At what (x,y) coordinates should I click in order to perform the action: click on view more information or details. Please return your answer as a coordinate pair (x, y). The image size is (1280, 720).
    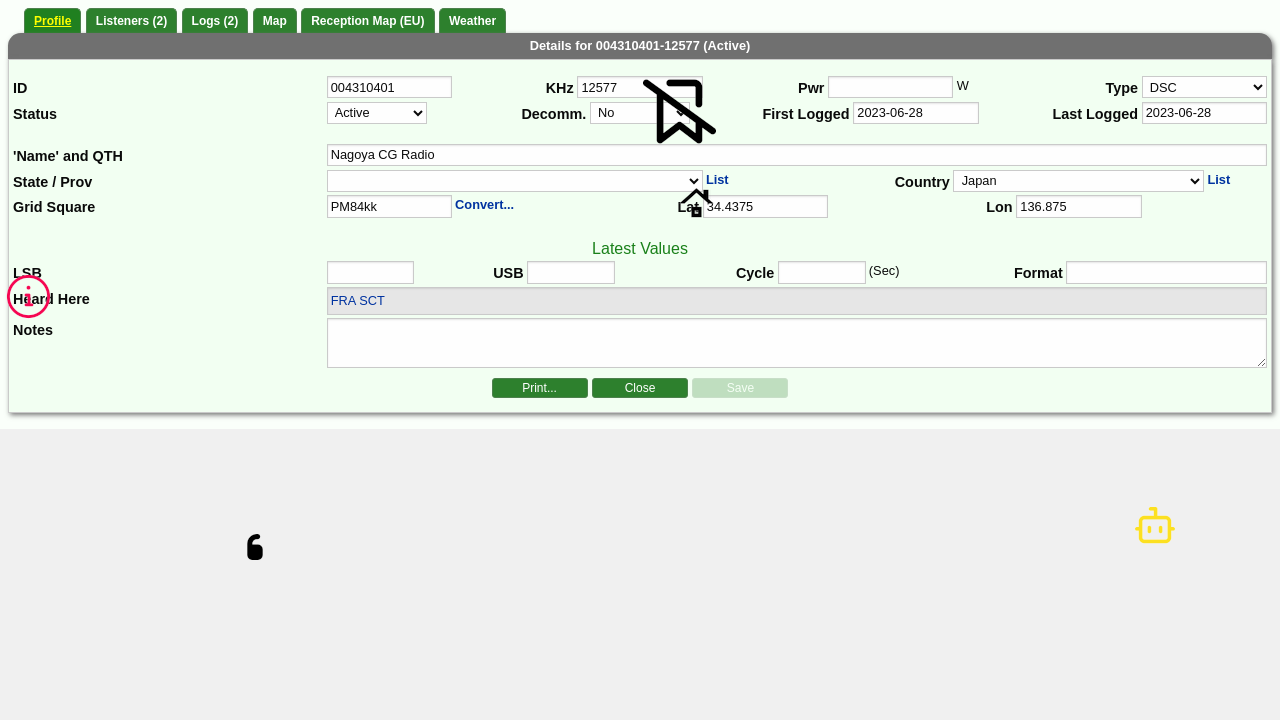
    Looking at the image, I should click on (28, 296).